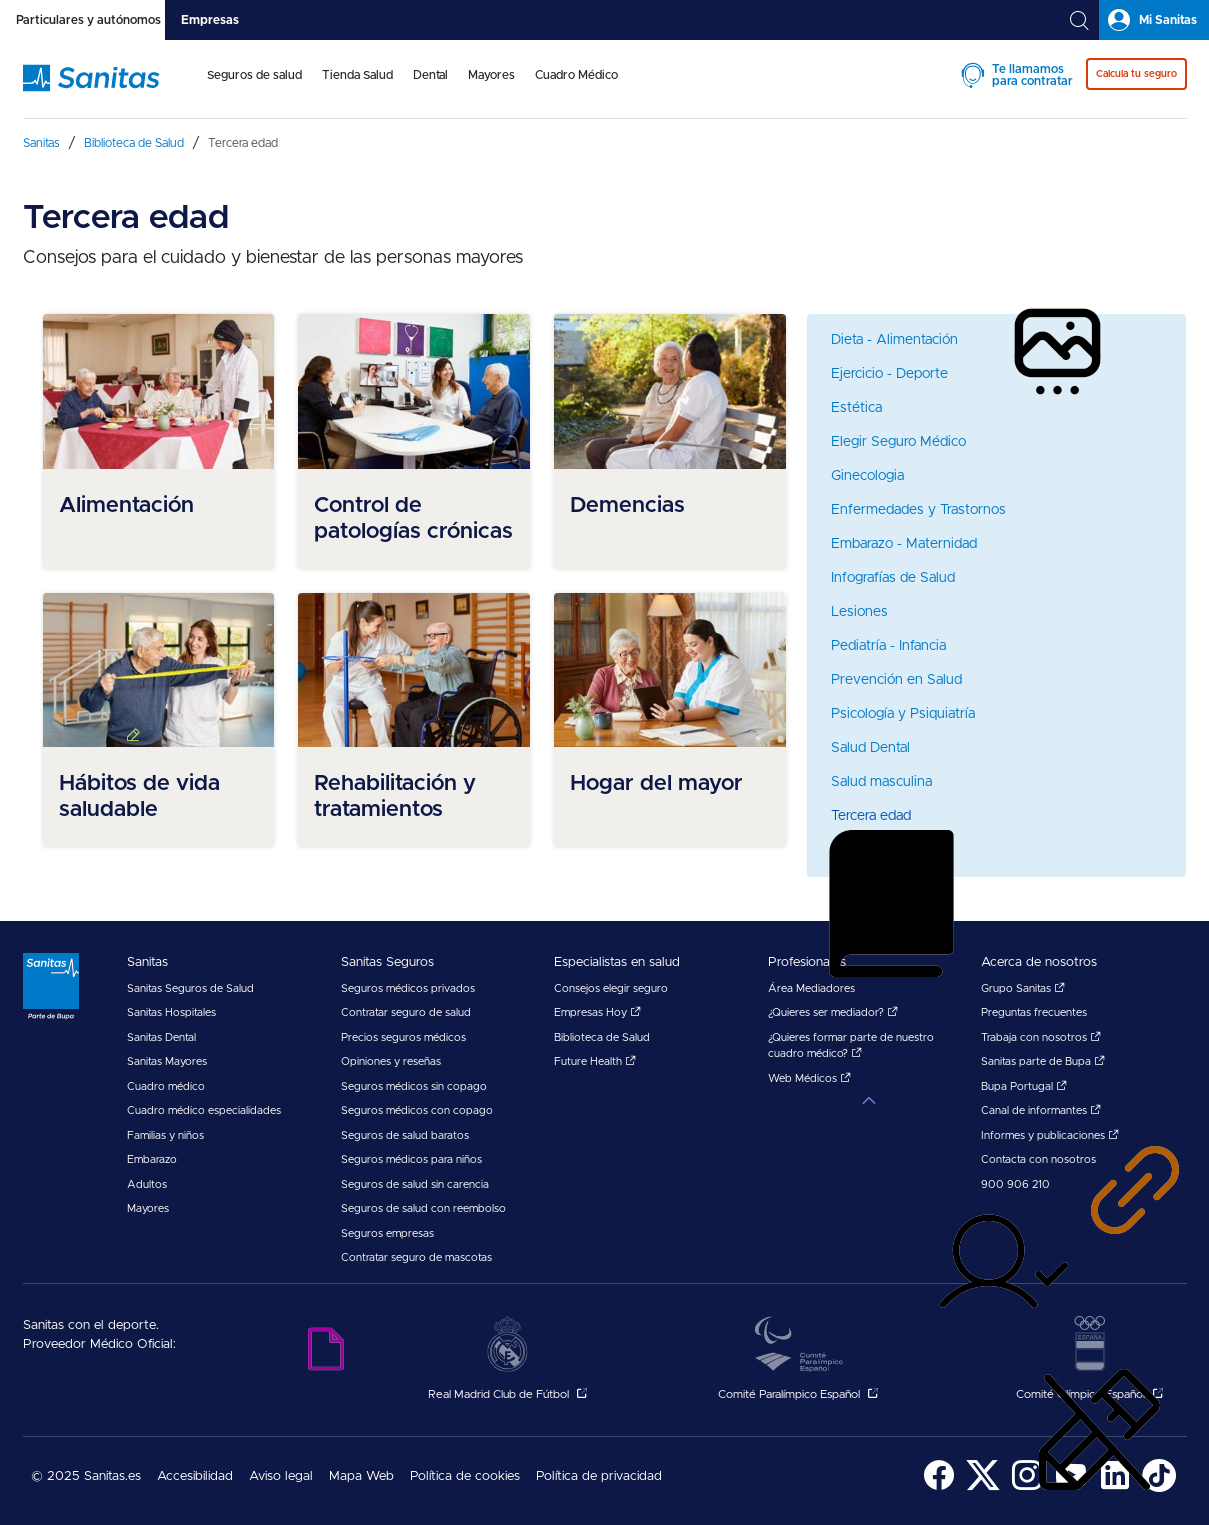 This screenshot has height=1525, width=1209. Describe the element at coordinates (869, 1101) in the screenshot. I see `collapse an expanded section` at that location.